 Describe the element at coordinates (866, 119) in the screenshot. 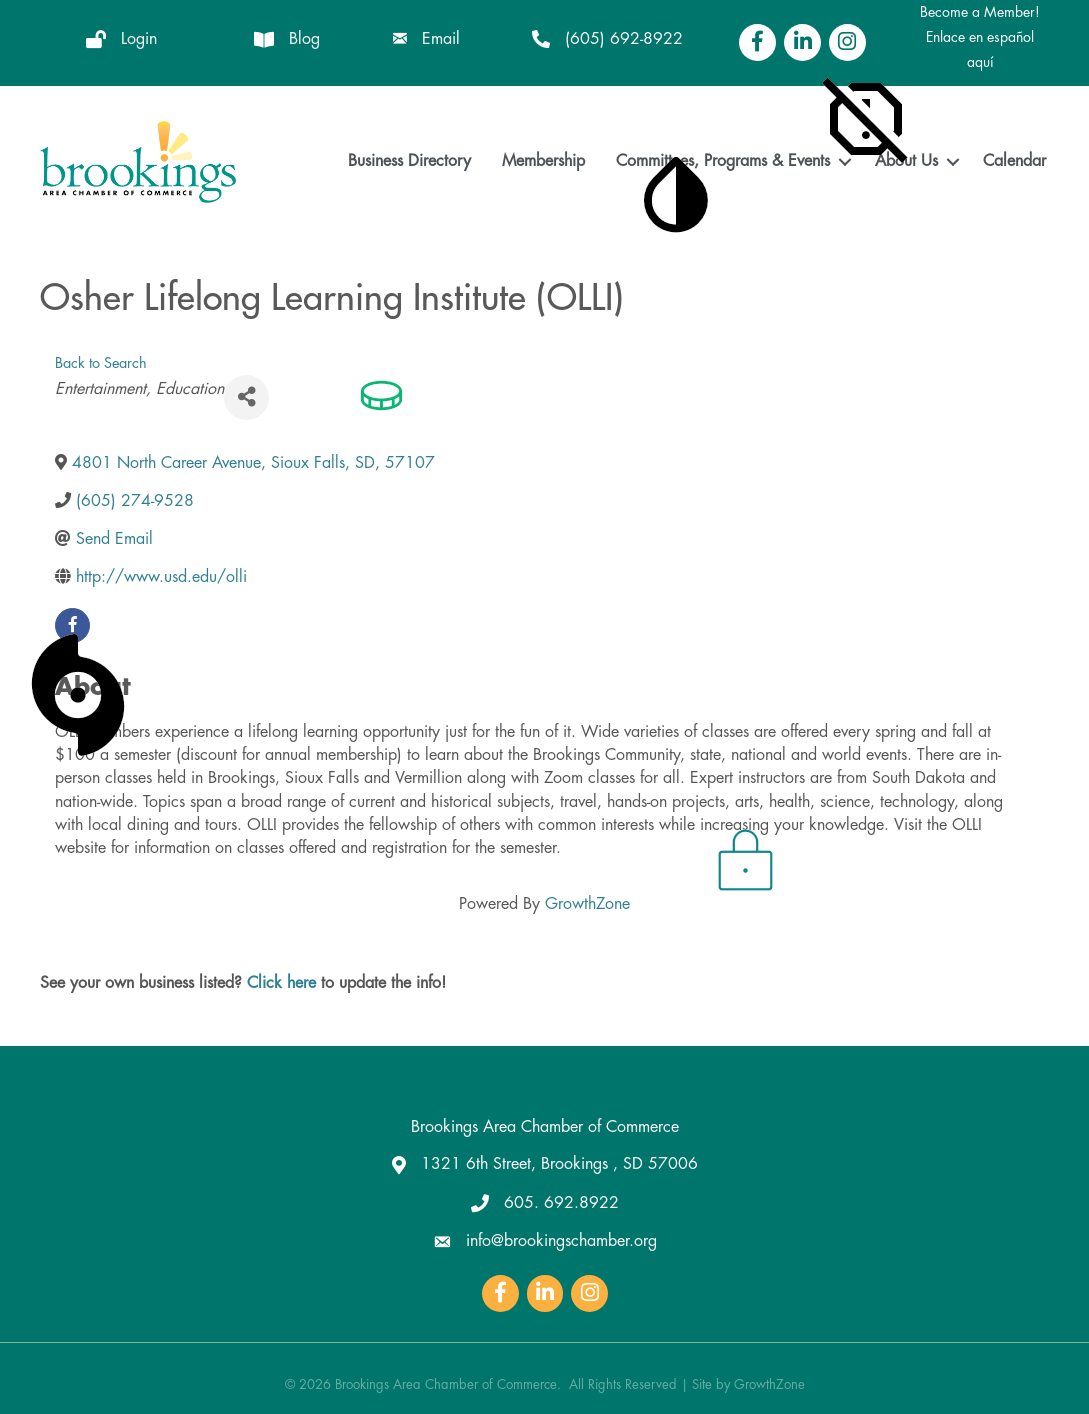

I see `disable or turn off reporting` at that location.